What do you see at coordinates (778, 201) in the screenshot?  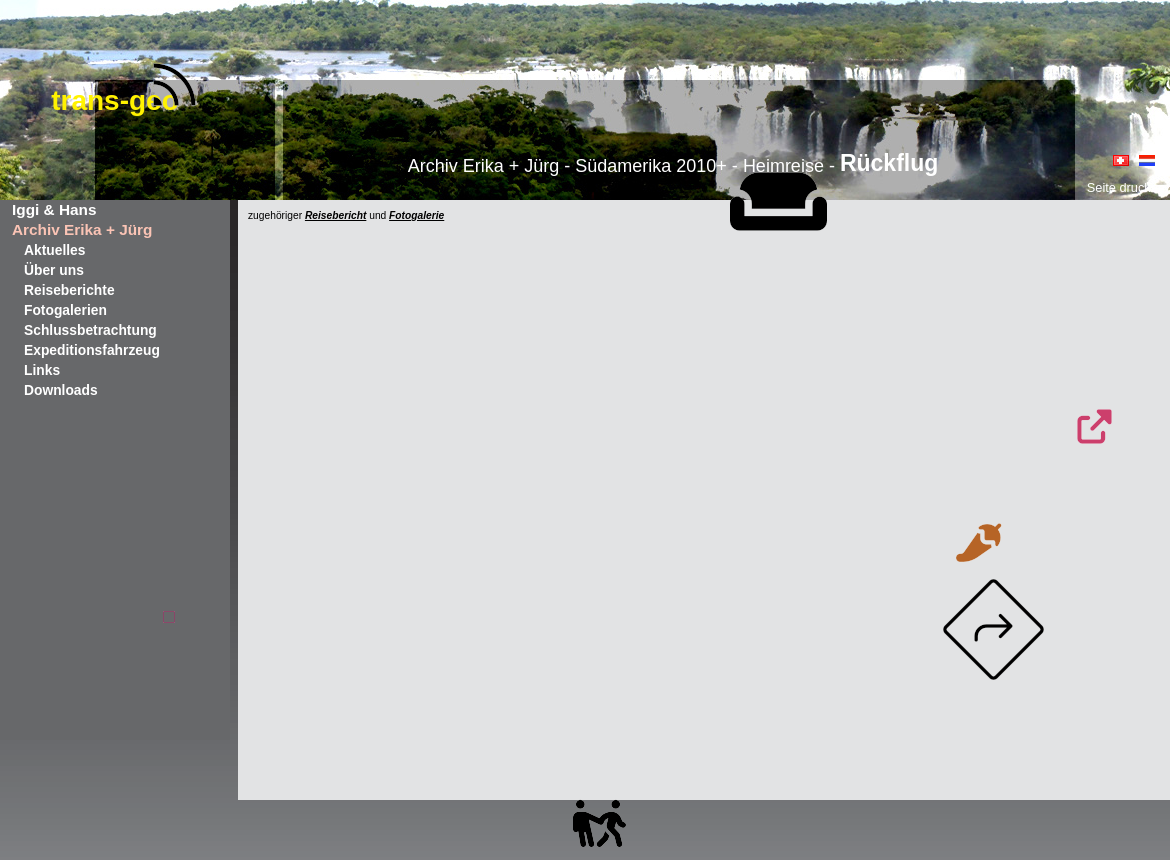 I see `browse living room furniture` at bounding box center [778, 201].